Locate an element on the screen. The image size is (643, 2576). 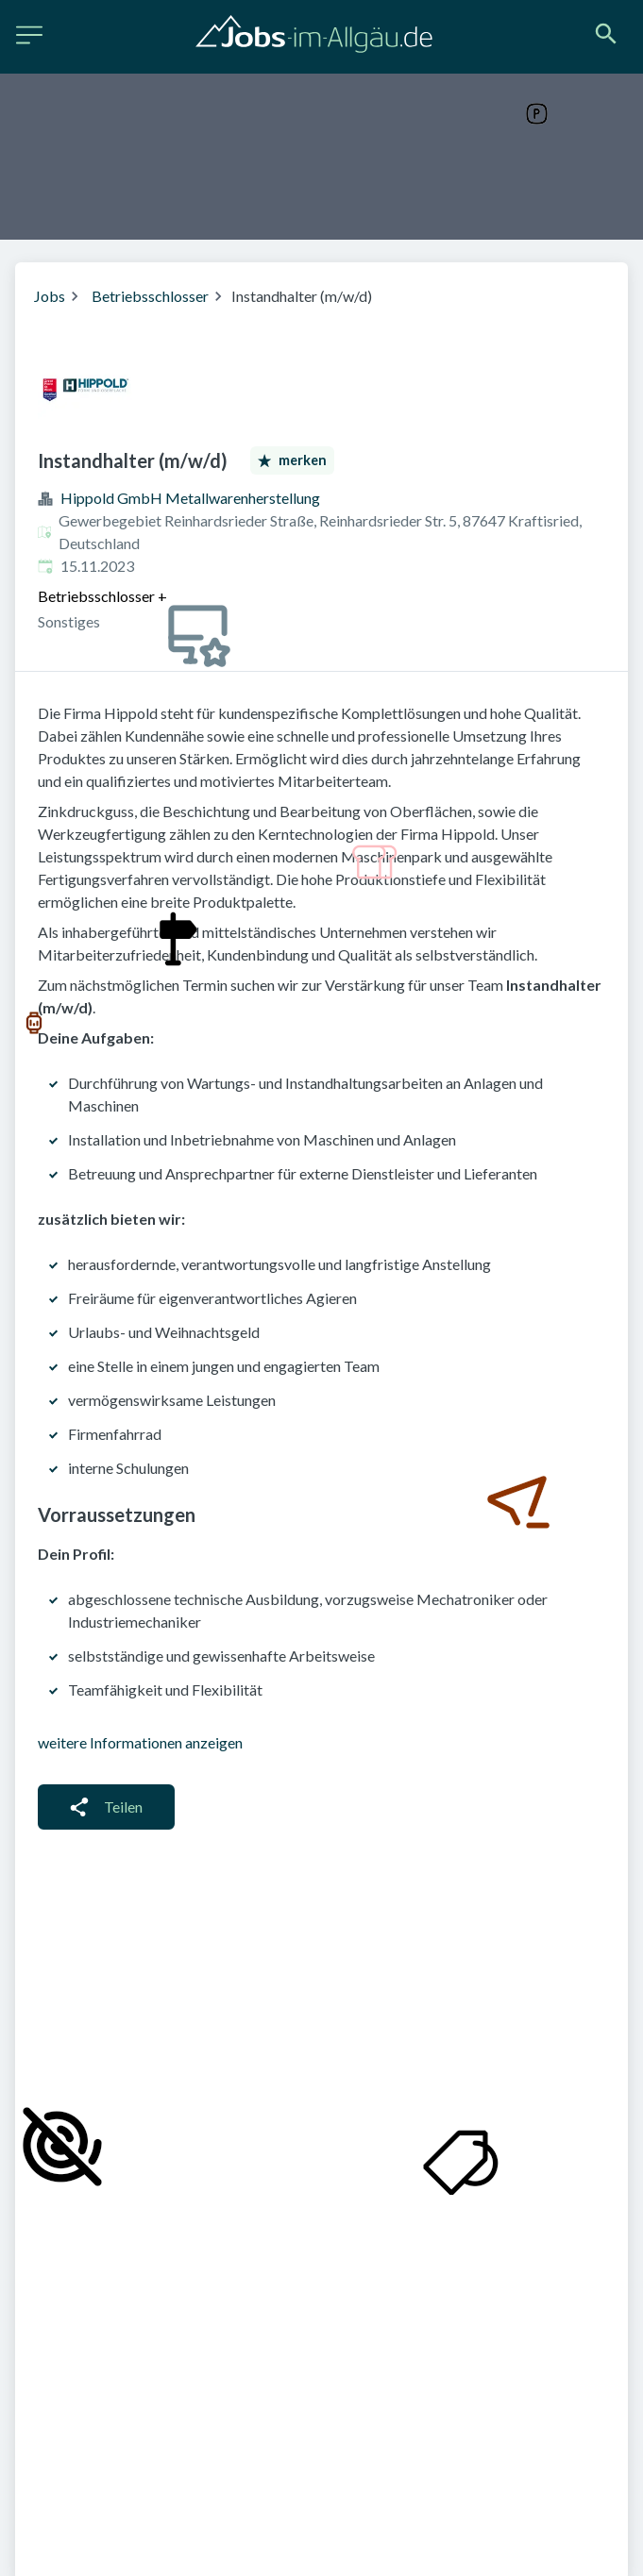
browse bakery or bread products is located at coordinates (375, 861).